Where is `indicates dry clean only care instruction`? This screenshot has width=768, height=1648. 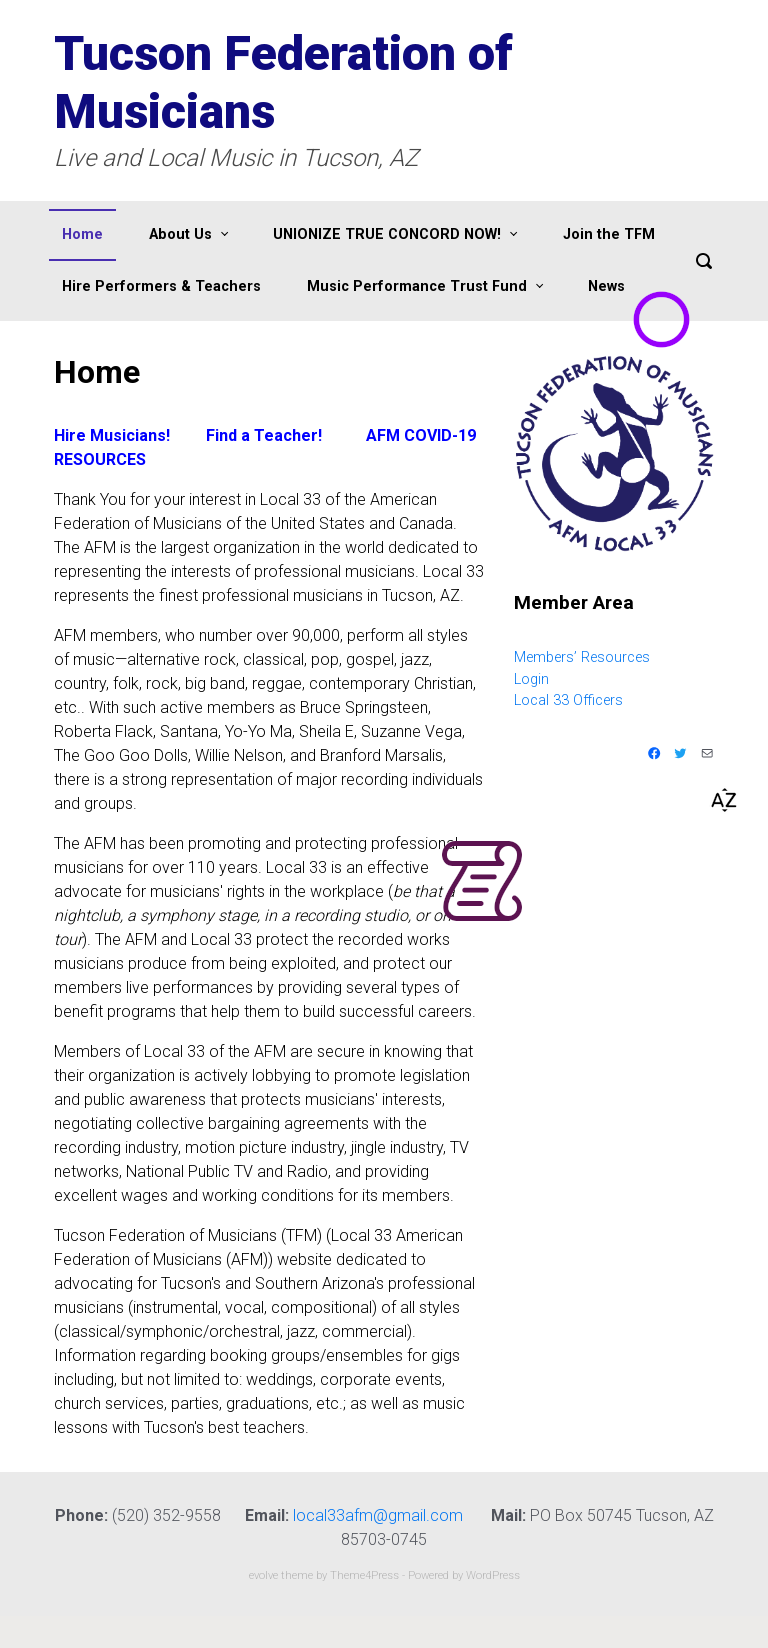
indicates dry clean only care instruction is located at coordinates (661, 319).